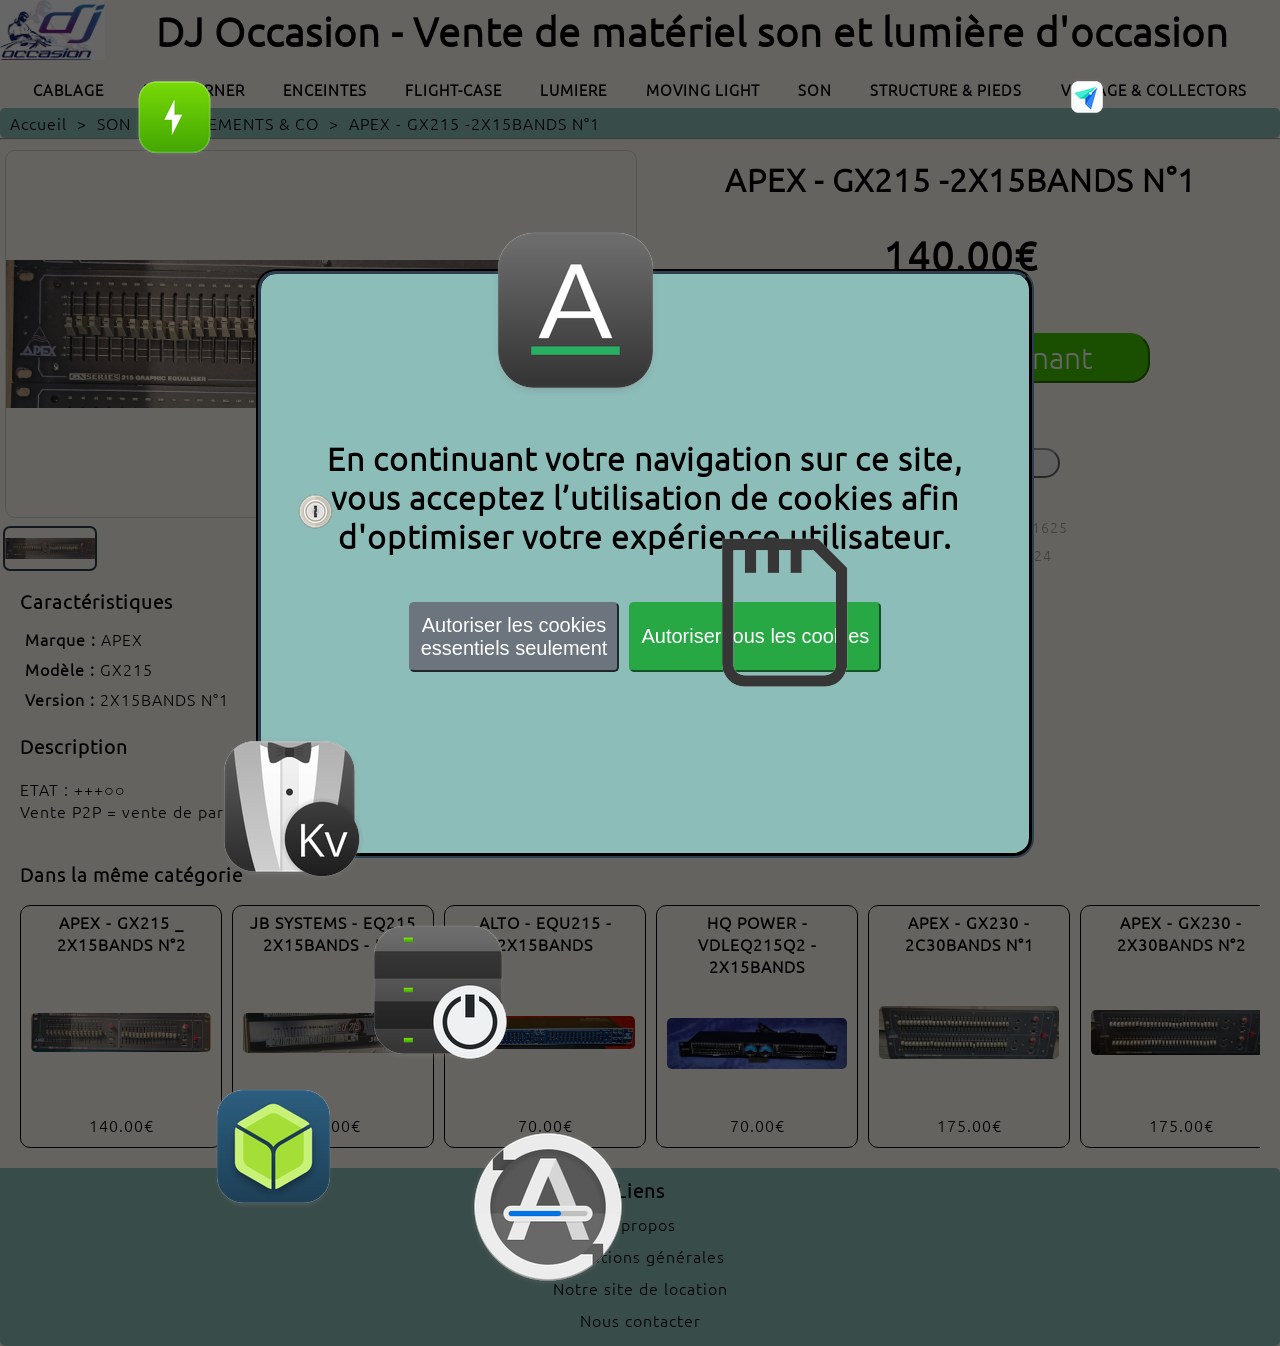  Describe the element at coordinates (575, 310) in the screenshot. I see `open spell check tool` at that location.